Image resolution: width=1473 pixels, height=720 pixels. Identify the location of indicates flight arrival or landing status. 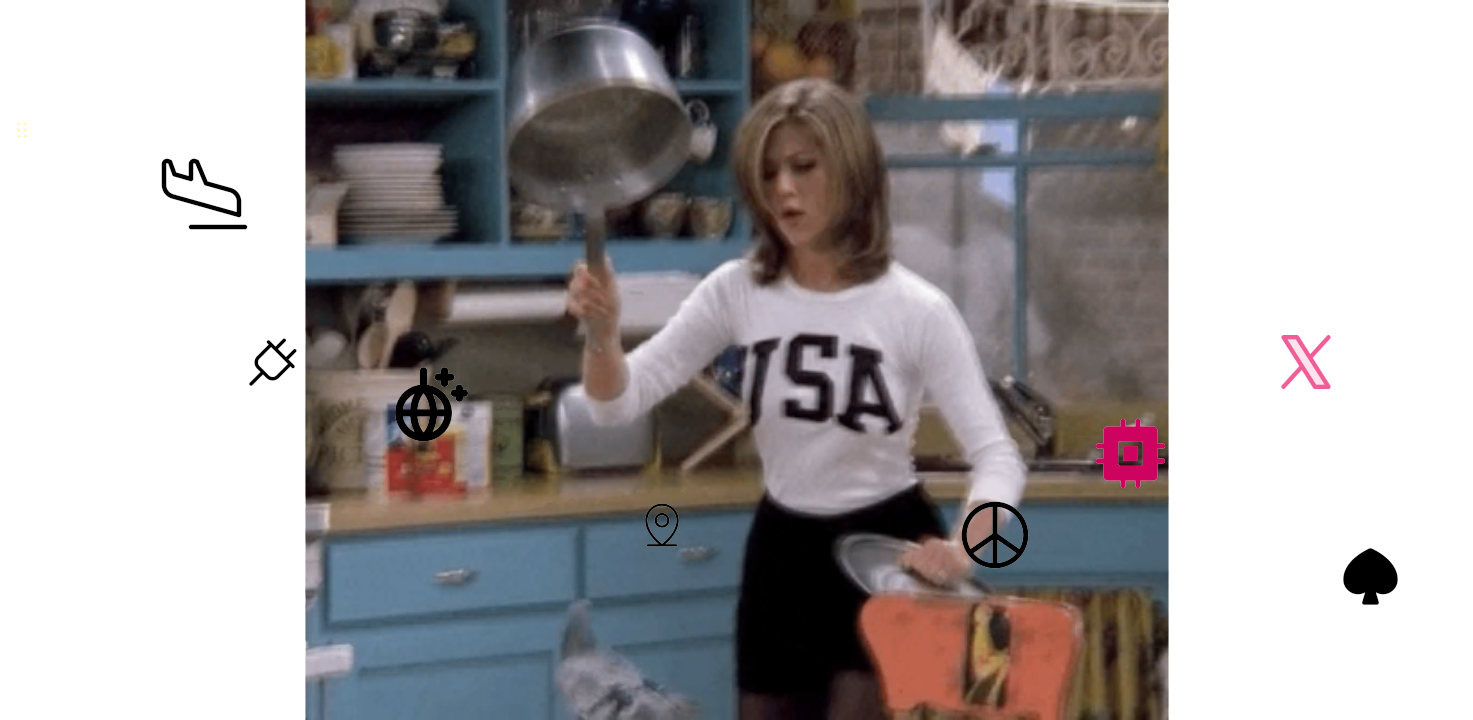
(200, 194).